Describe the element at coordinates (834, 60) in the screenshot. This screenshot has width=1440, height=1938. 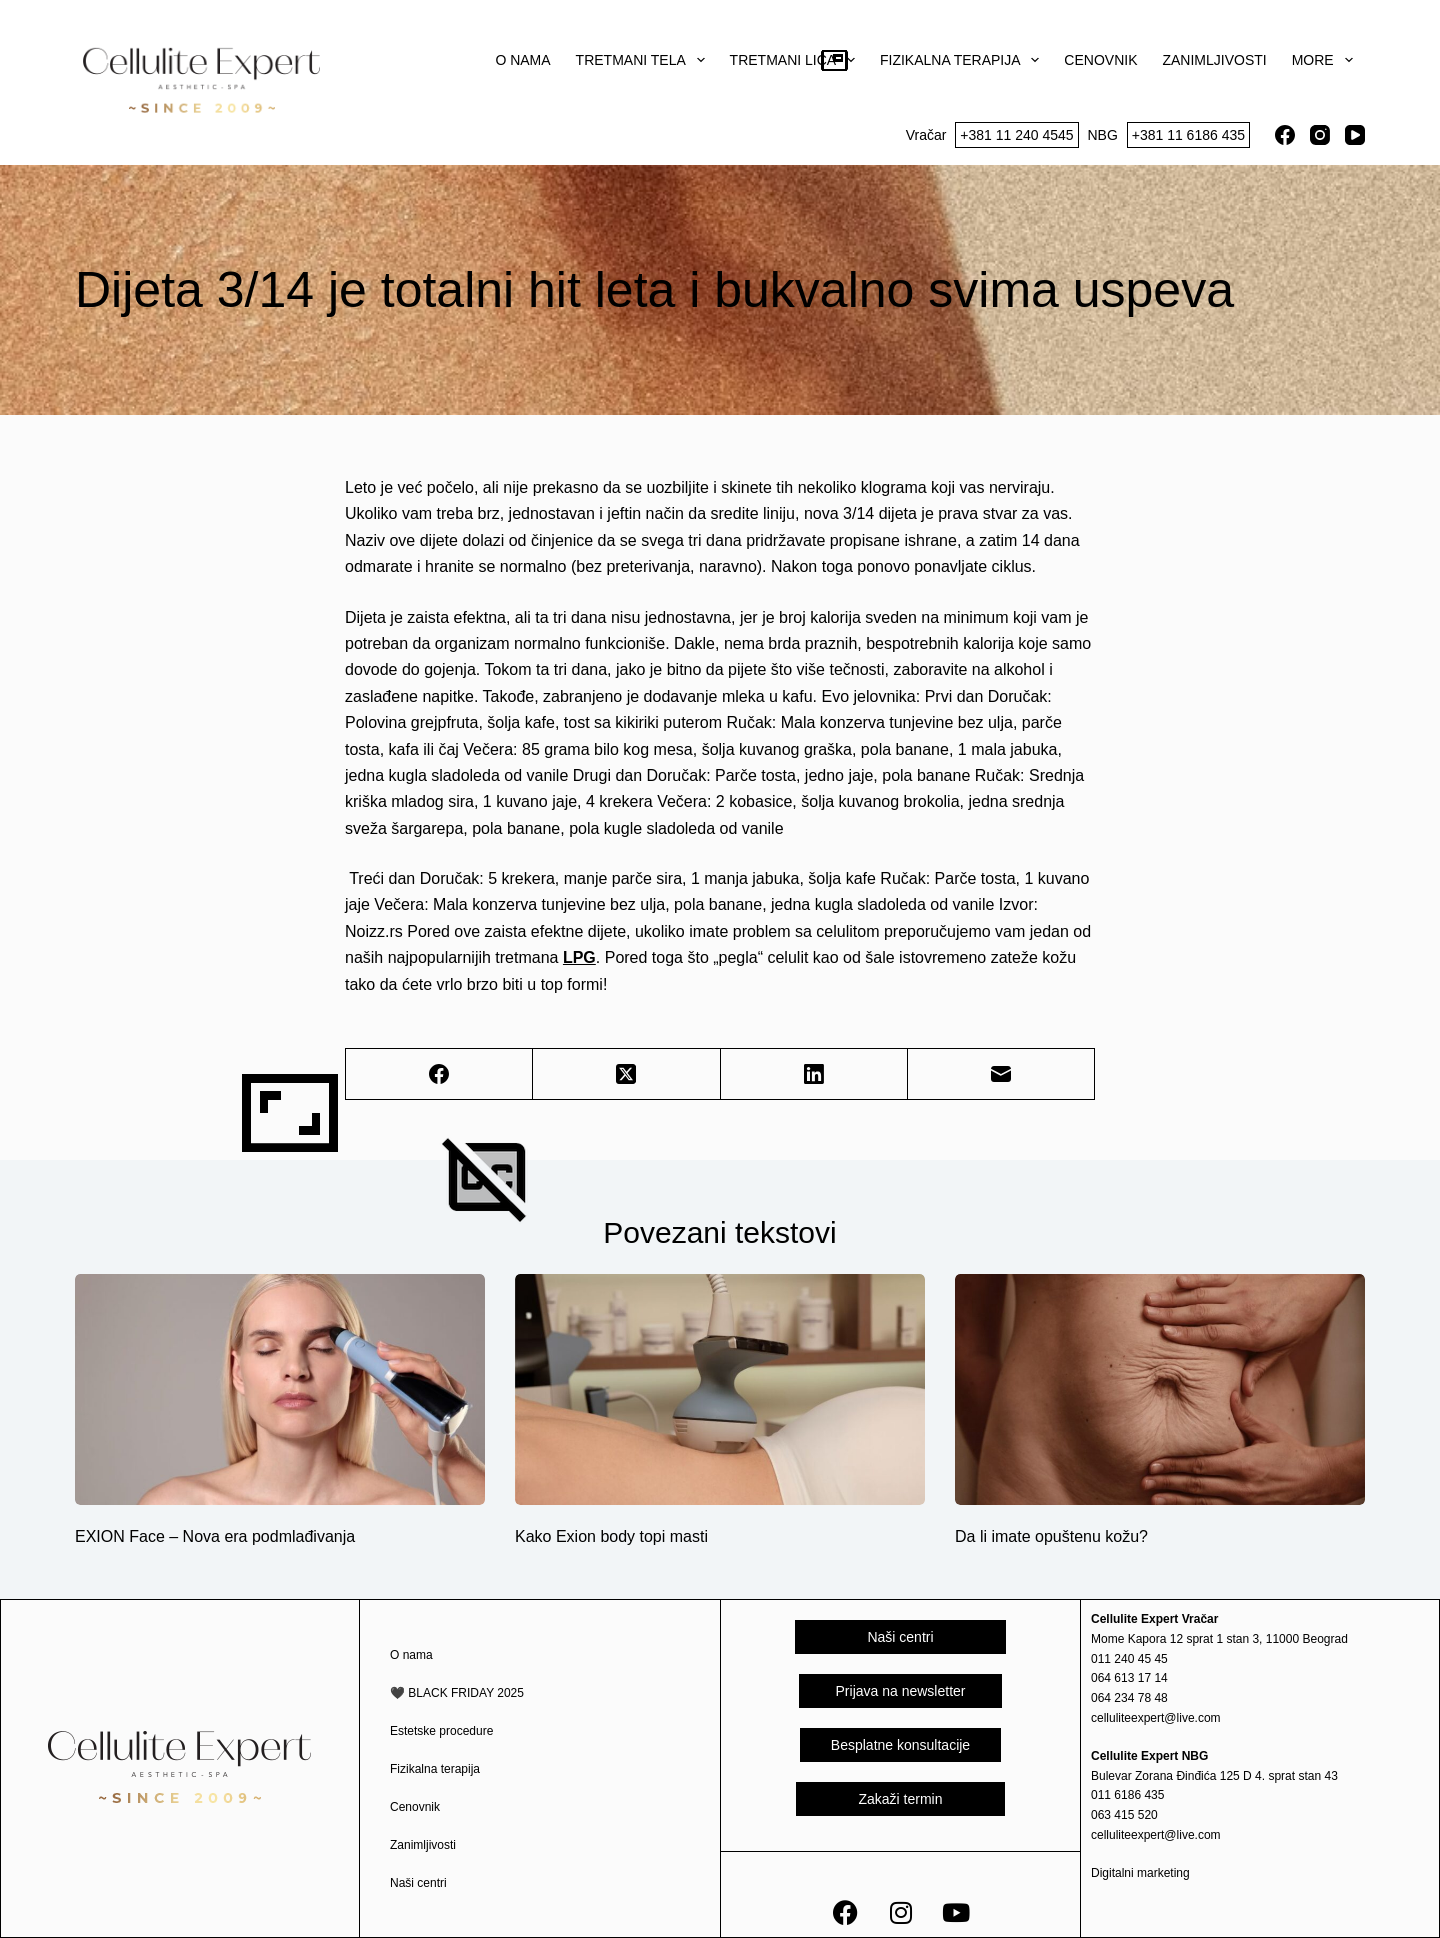
I see `enable picture-in-picture mode` at that location.